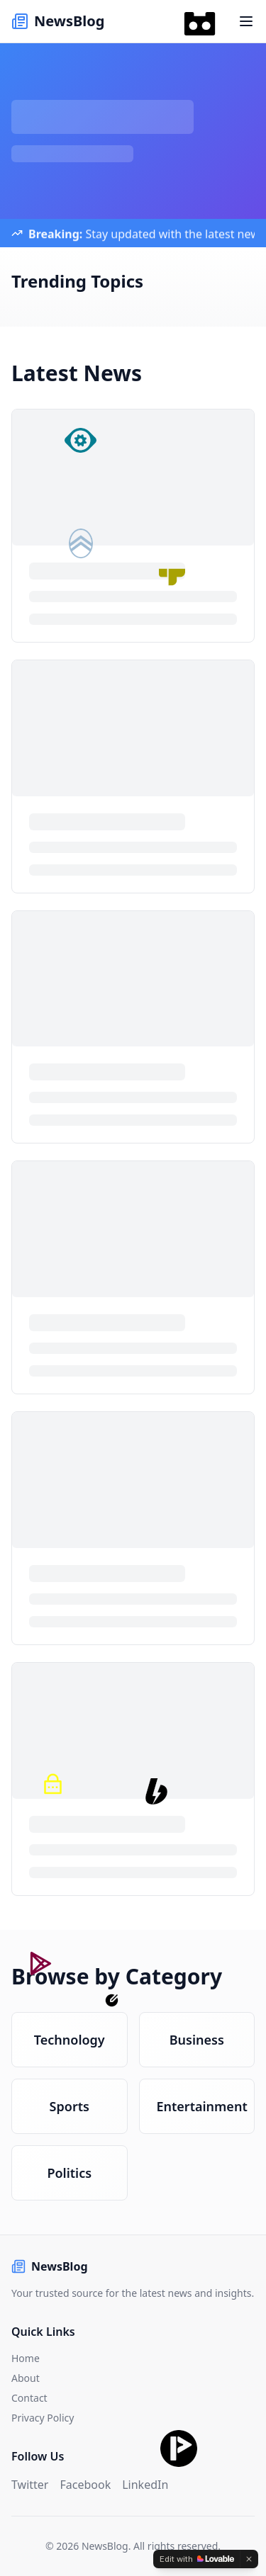  What do you see at coordinates (111, 2000) in the screenshot?
I see `edit your profile` at bounding box center [111, 2000].